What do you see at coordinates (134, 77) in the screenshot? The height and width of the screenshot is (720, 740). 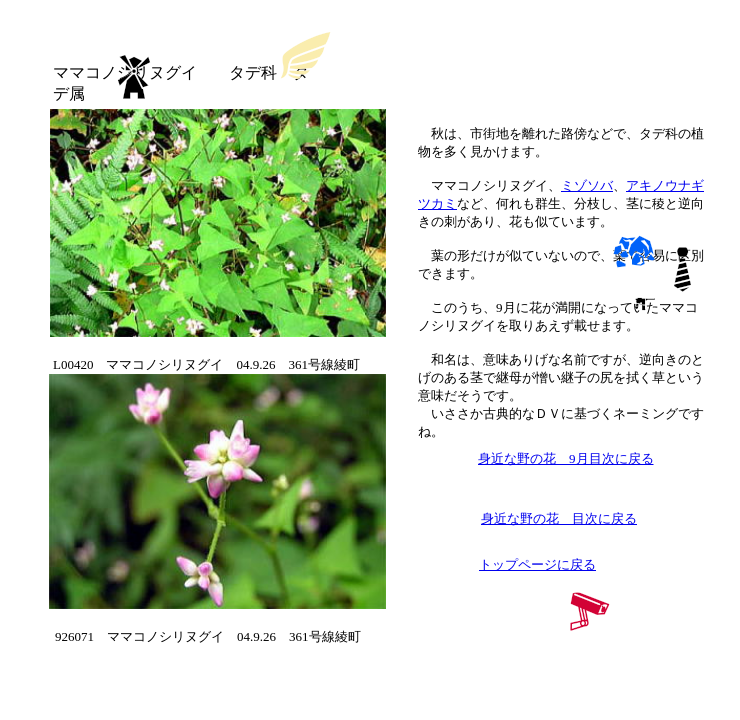 I see `indicates wind energy or renewable power source` at bounding box center [134, 77].